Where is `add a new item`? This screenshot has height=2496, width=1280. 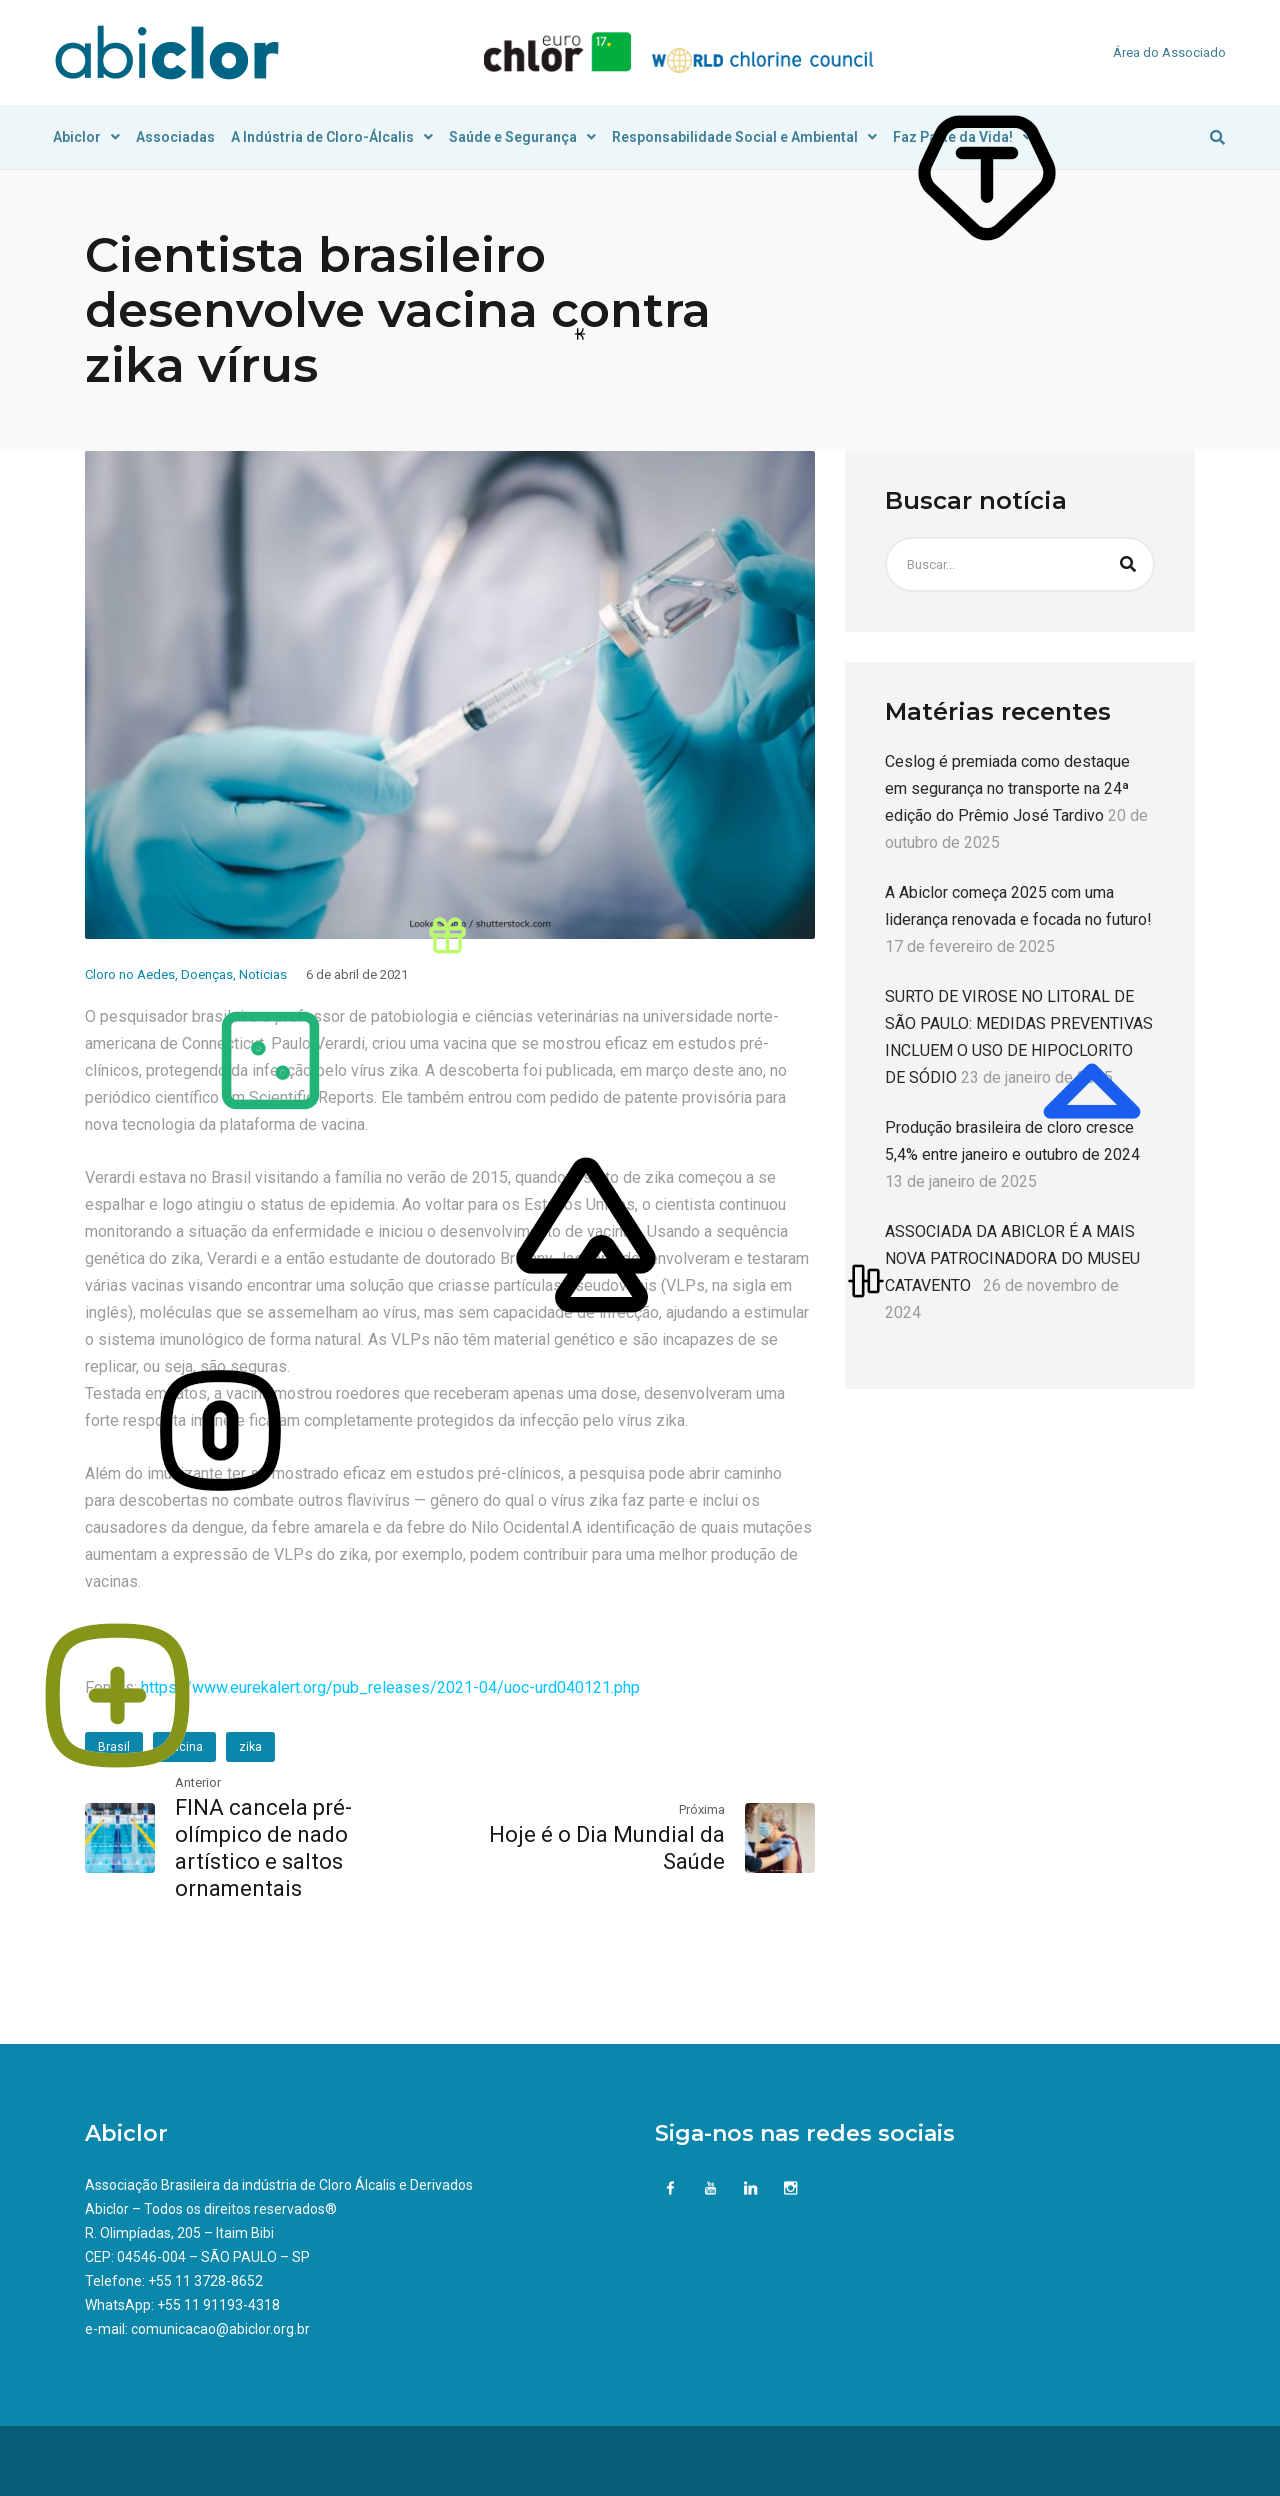
add a new item is located at coordinates (117, 1695).